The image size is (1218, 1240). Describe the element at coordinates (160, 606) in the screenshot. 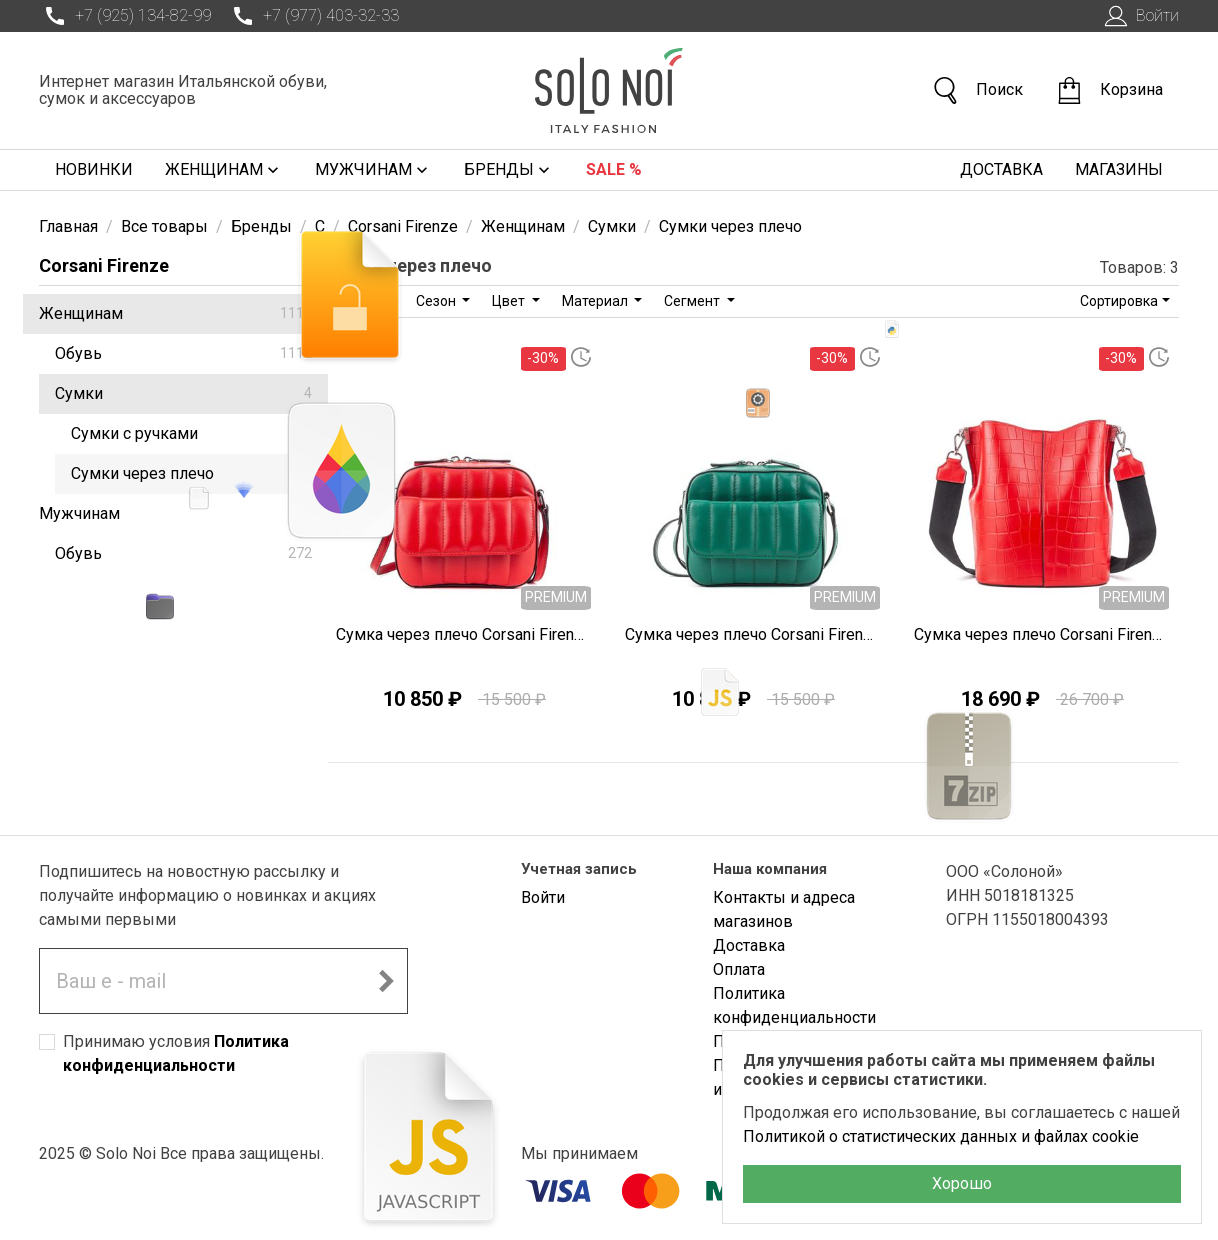

I see `open a folder or directory` at that location.